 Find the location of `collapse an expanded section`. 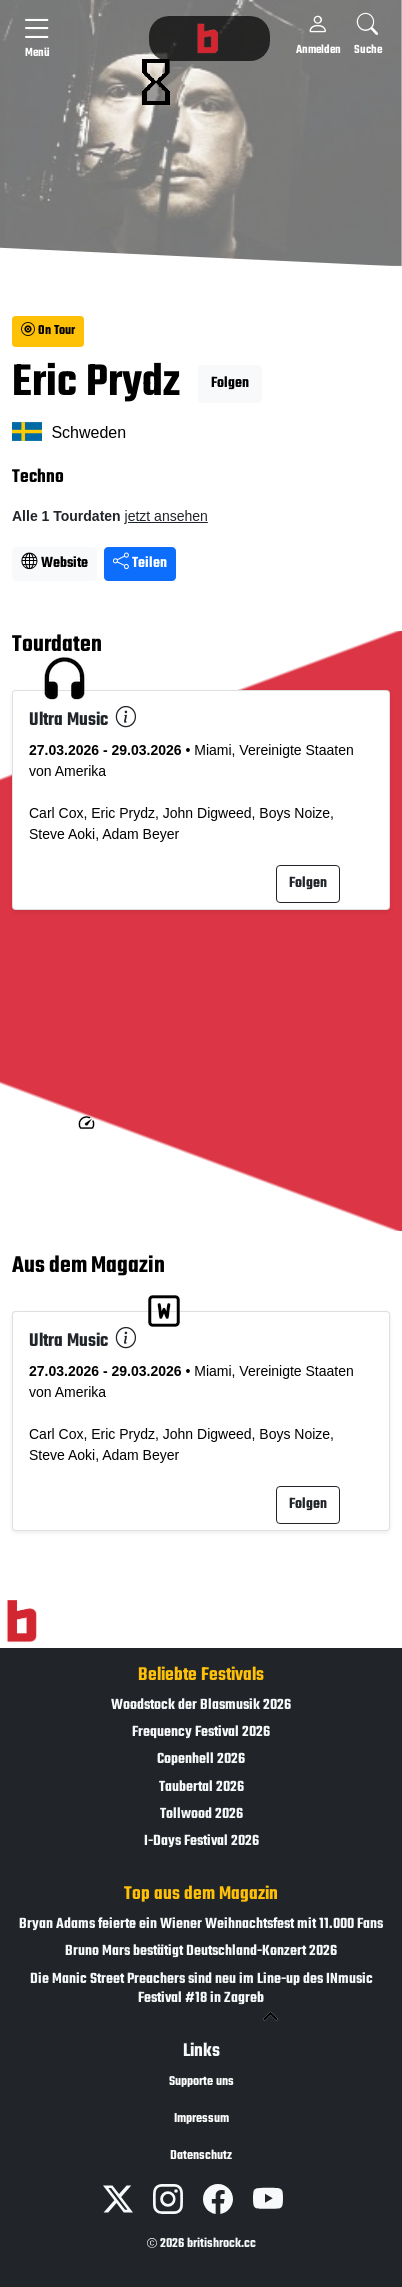

collapse an expanded section is located at coordinates (270, 2016).